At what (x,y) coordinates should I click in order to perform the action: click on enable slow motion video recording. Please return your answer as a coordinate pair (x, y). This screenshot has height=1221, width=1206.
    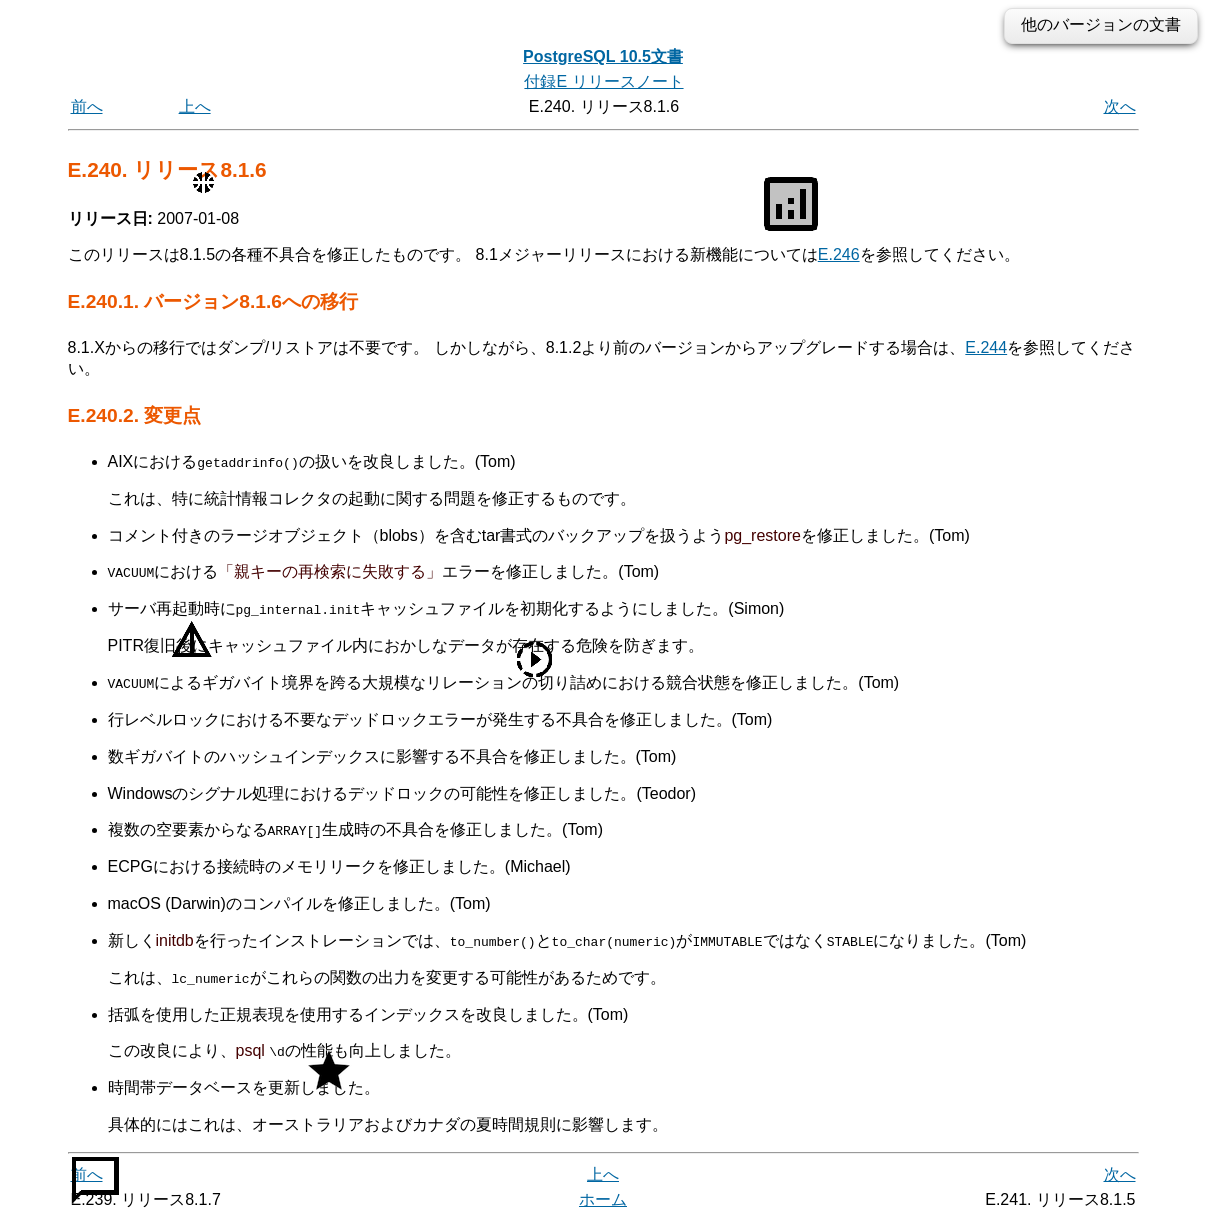
    Looking at the image, I should click on (534, 659).